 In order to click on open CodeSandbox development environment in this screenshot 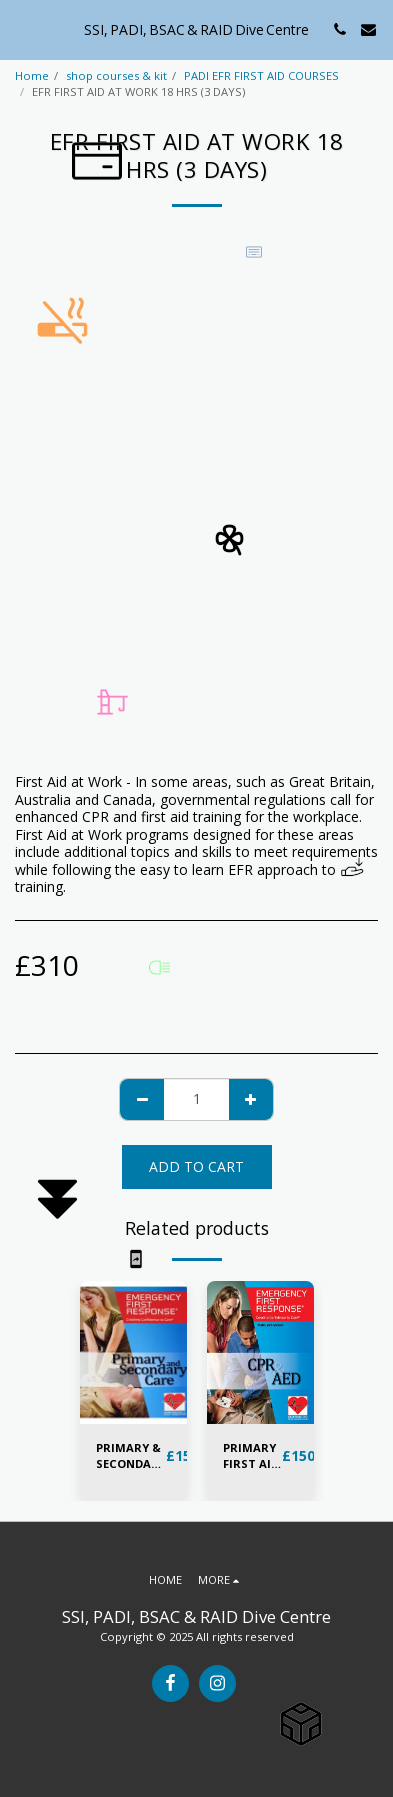, I will do `click(301, 1724)`.